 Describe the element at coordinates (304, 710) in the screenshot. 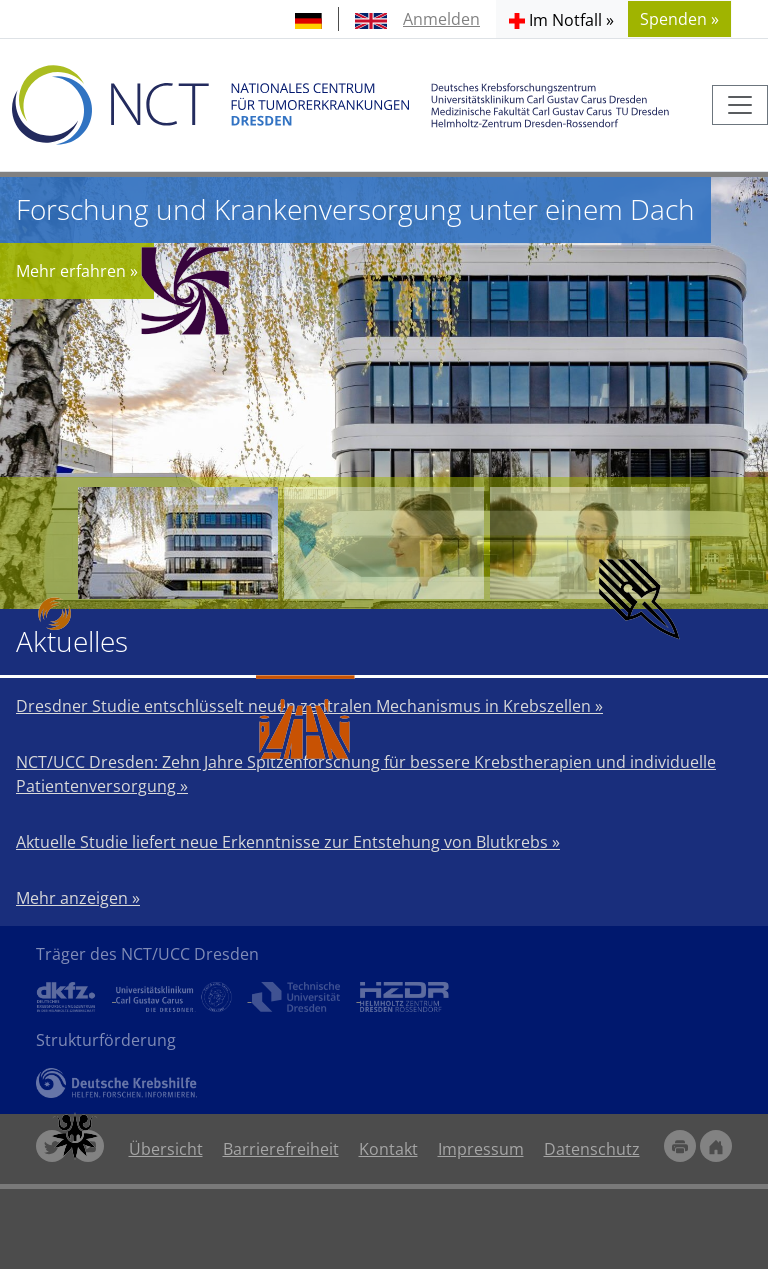

I see `wooden pier or dock structure` at that location.